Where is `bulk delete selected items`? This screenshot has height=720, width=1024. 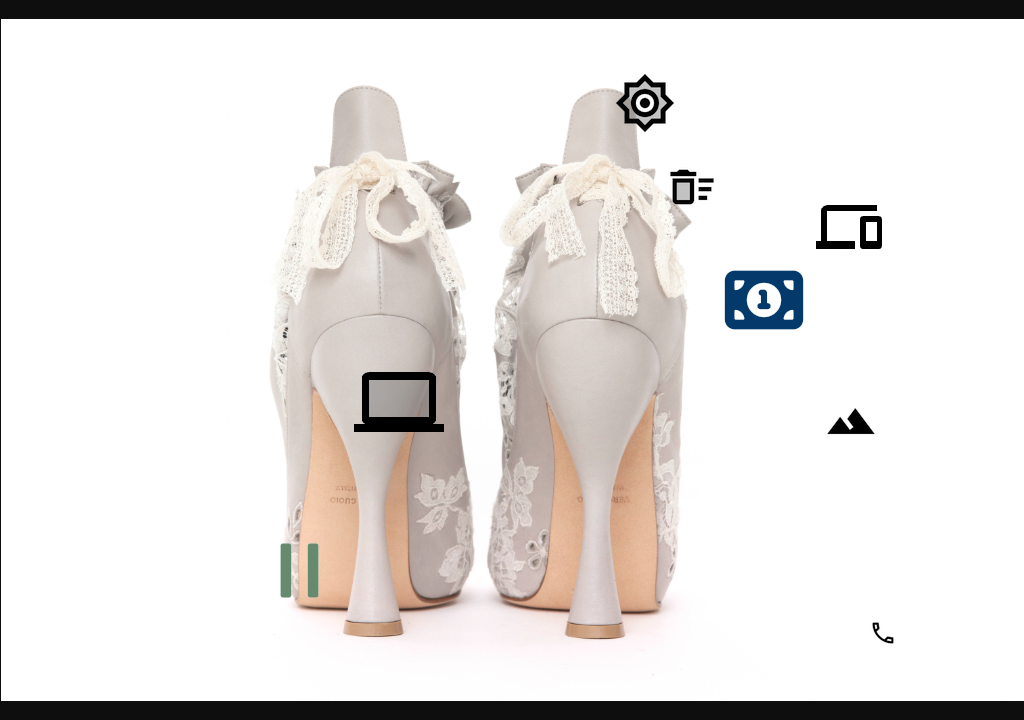
bulk delete selected items is located at coordinates (692, 187).